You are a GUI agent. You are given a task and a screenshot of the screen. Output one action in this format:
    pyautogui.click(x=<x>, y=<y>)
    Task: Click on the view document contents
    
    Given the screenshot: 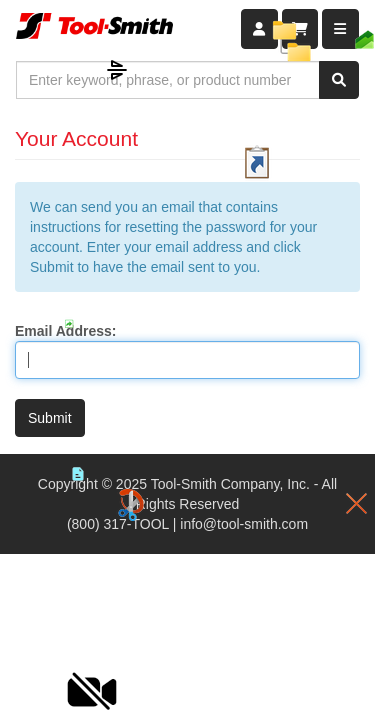 What is the action you would take?
    pyautogui.click(x=78, y=474)
    